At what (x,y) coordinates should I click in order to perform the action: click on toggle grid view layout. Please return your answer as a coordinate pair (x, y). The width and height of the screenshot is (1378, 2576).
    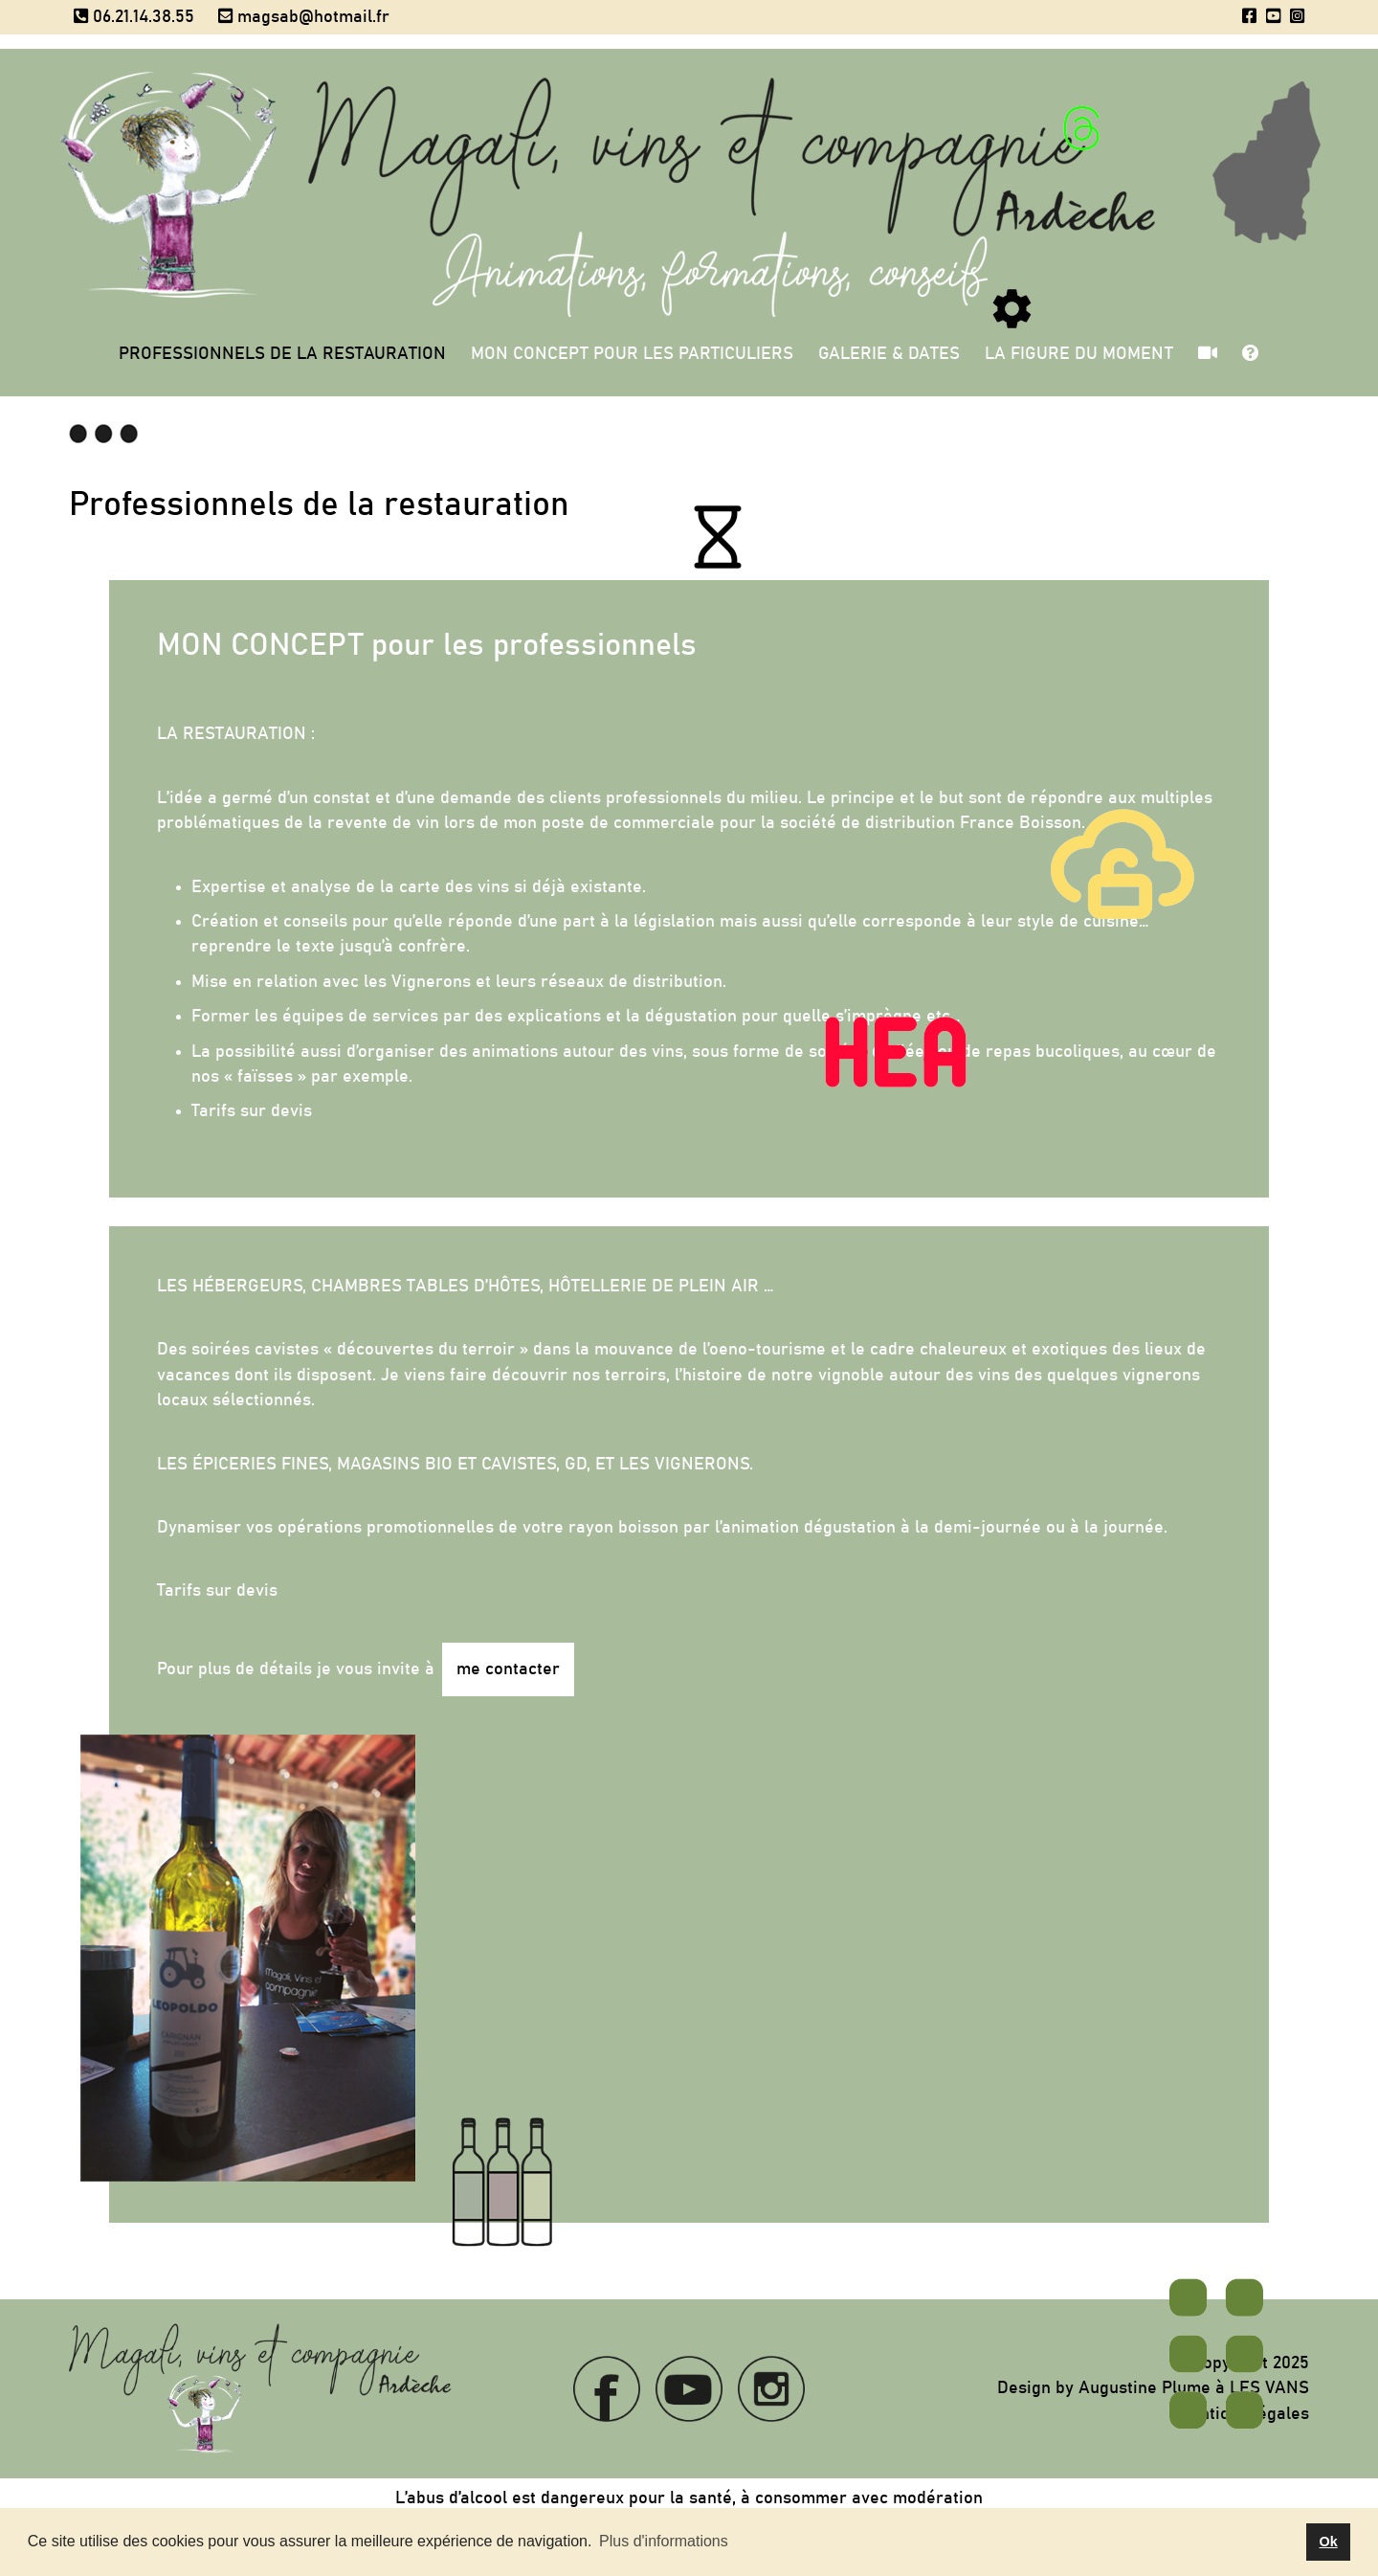
    Looking at the image, I should click on (1216, 2354).